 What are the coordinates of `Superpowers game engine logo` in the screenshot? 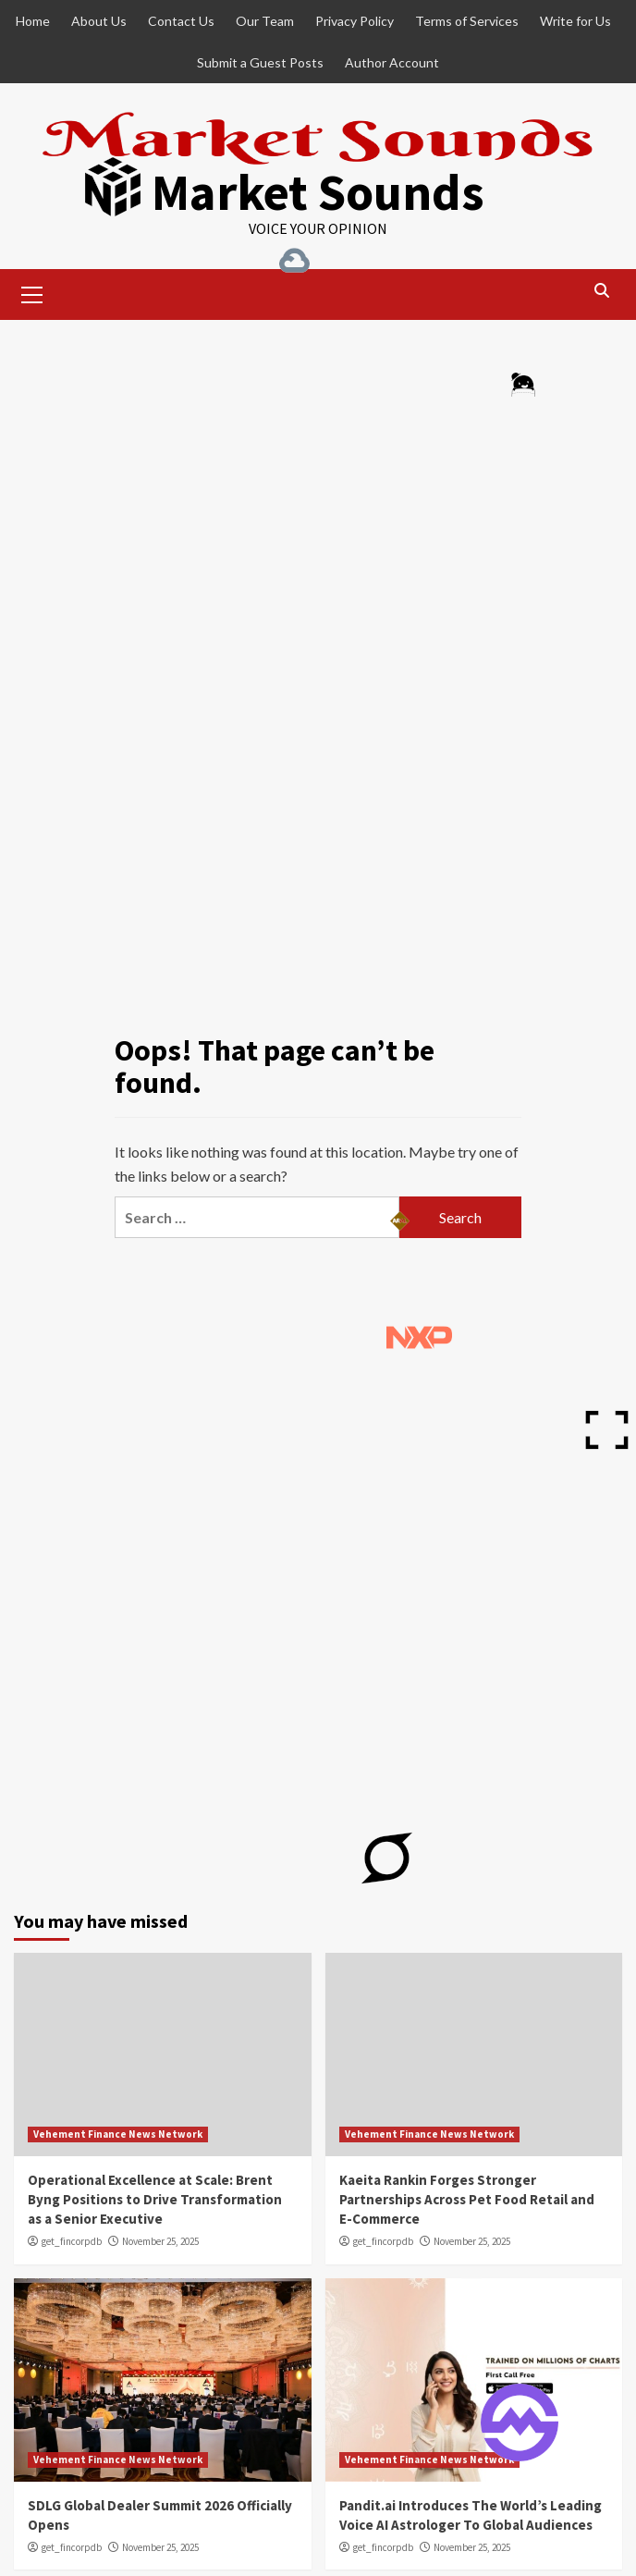 It's located at (386, 1858).